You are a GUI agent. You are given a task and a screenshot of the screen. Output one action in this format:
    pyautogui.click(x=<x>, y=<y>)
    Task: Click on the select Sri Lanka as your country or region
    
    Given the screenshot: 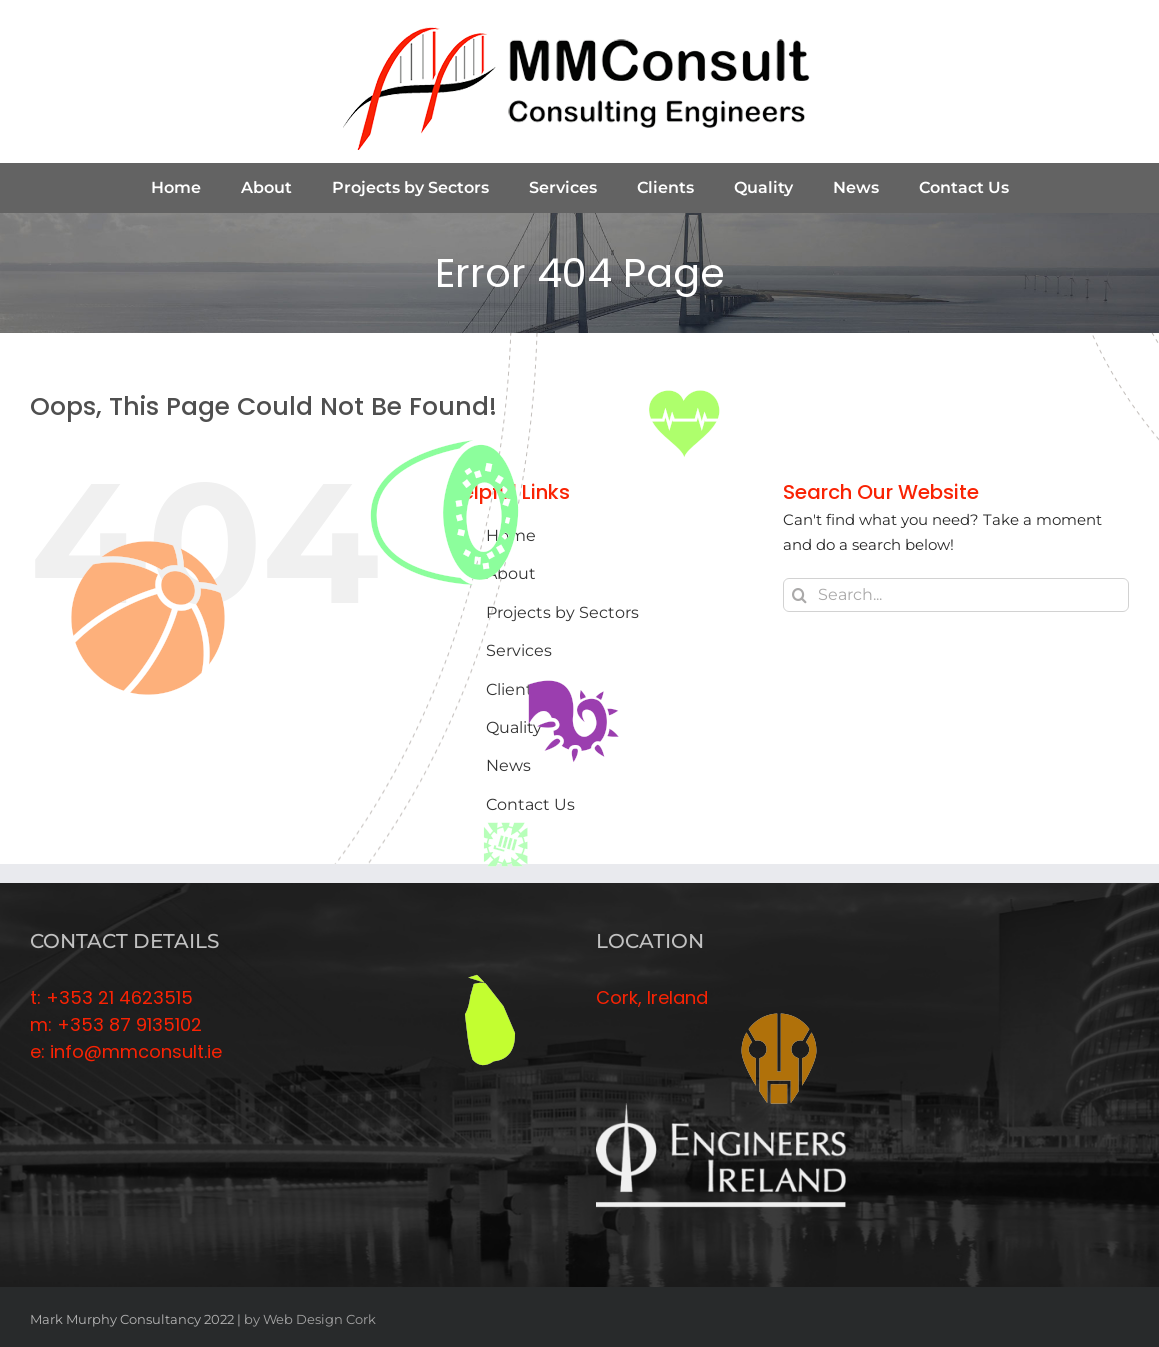 What is the action you would take?
    pyautogui.click(x=490, y=1020)
    